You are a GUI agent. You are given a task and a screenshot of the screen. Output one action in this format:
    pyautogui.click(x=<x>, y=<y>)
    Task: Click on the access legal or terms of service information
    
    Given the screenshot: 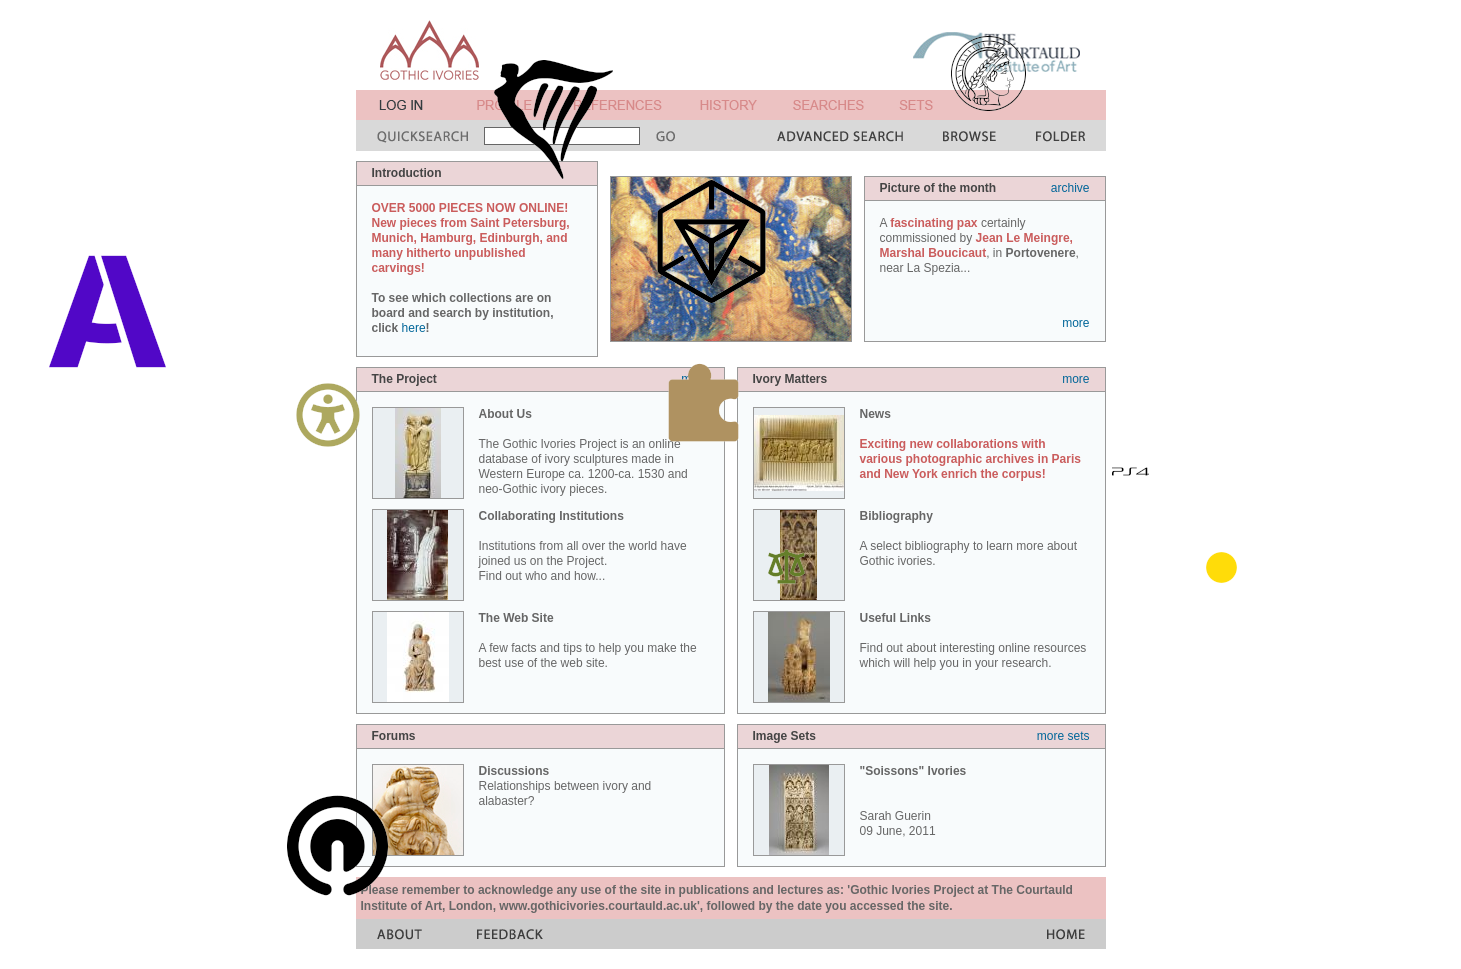 What is the action you would take?
    pyautogui.click(x=786, y=567)
    